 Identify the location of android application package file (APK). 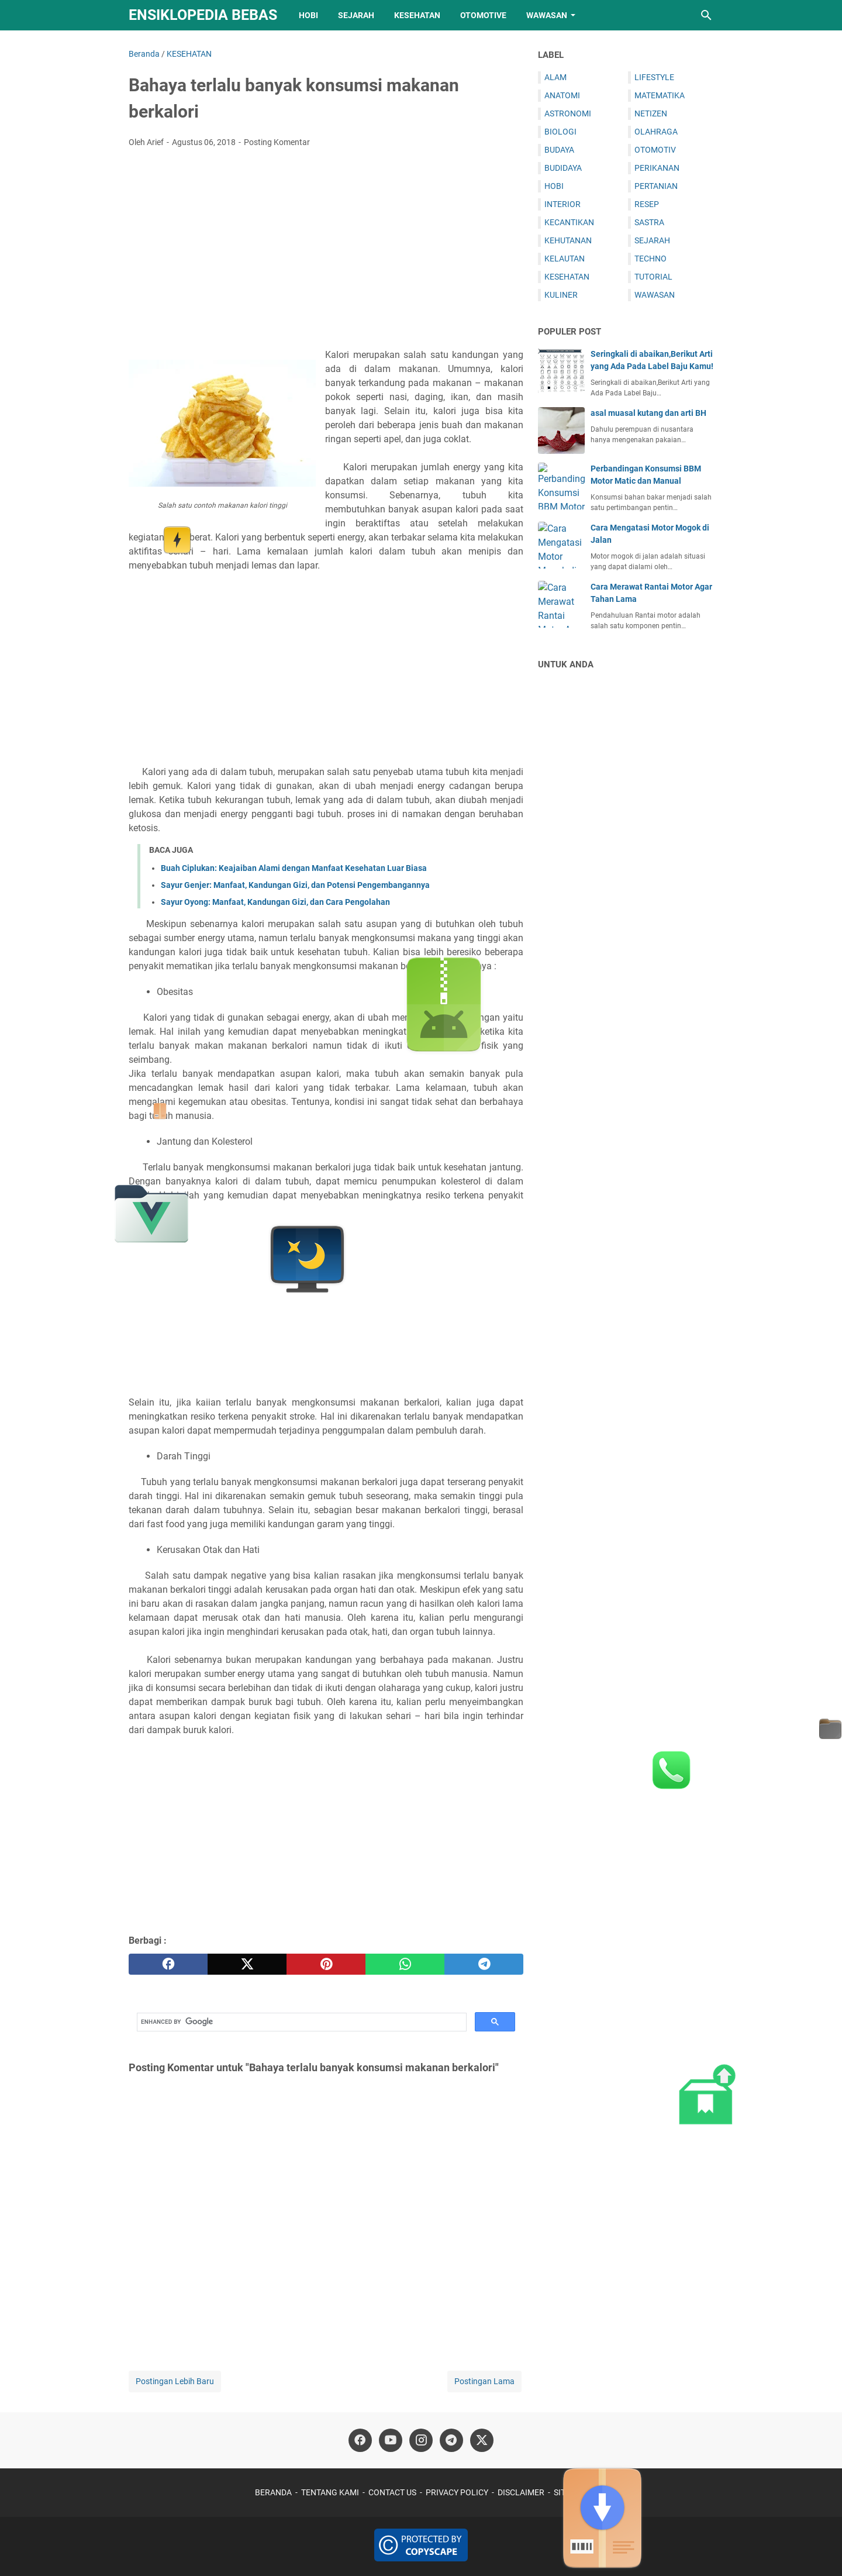
(444, 1004).